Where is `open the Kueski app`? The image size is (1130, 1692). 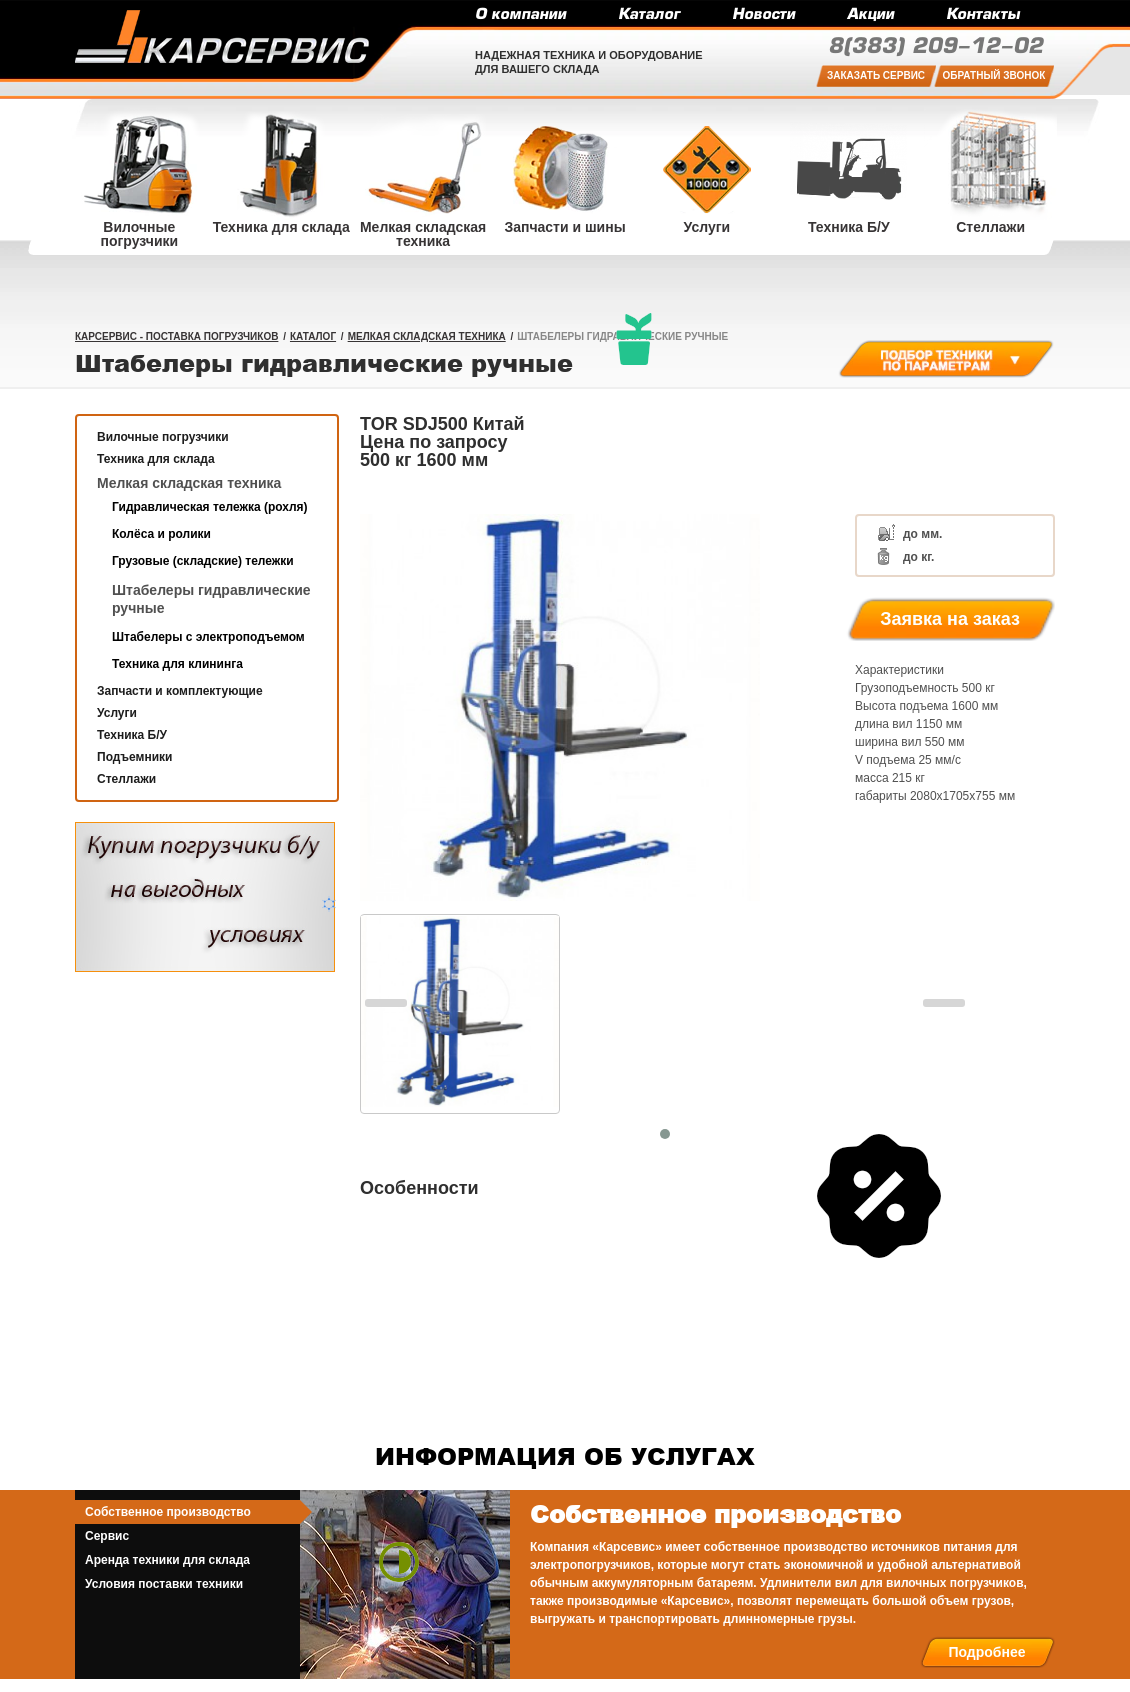 open the Kueski app is located at coordinates (634, 339).